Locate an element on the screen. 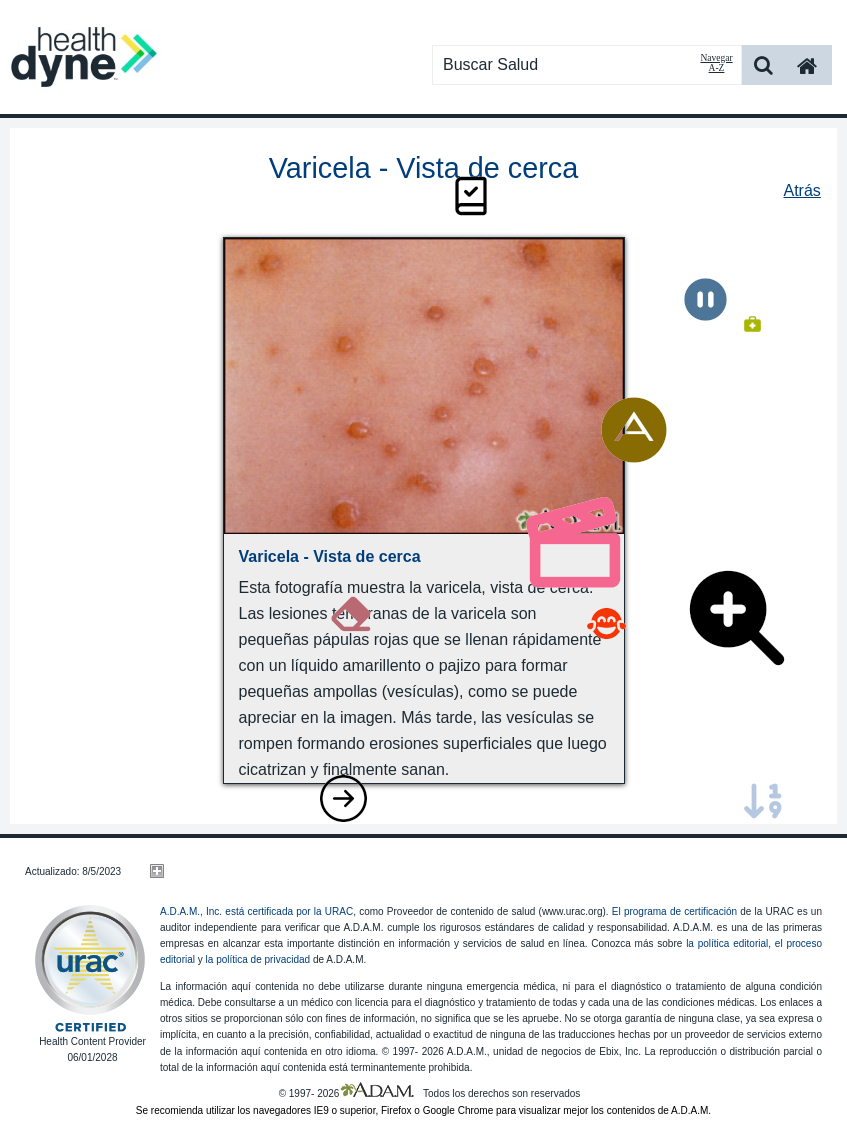  app.net (adn) logo is located at coordinates (634, 430).